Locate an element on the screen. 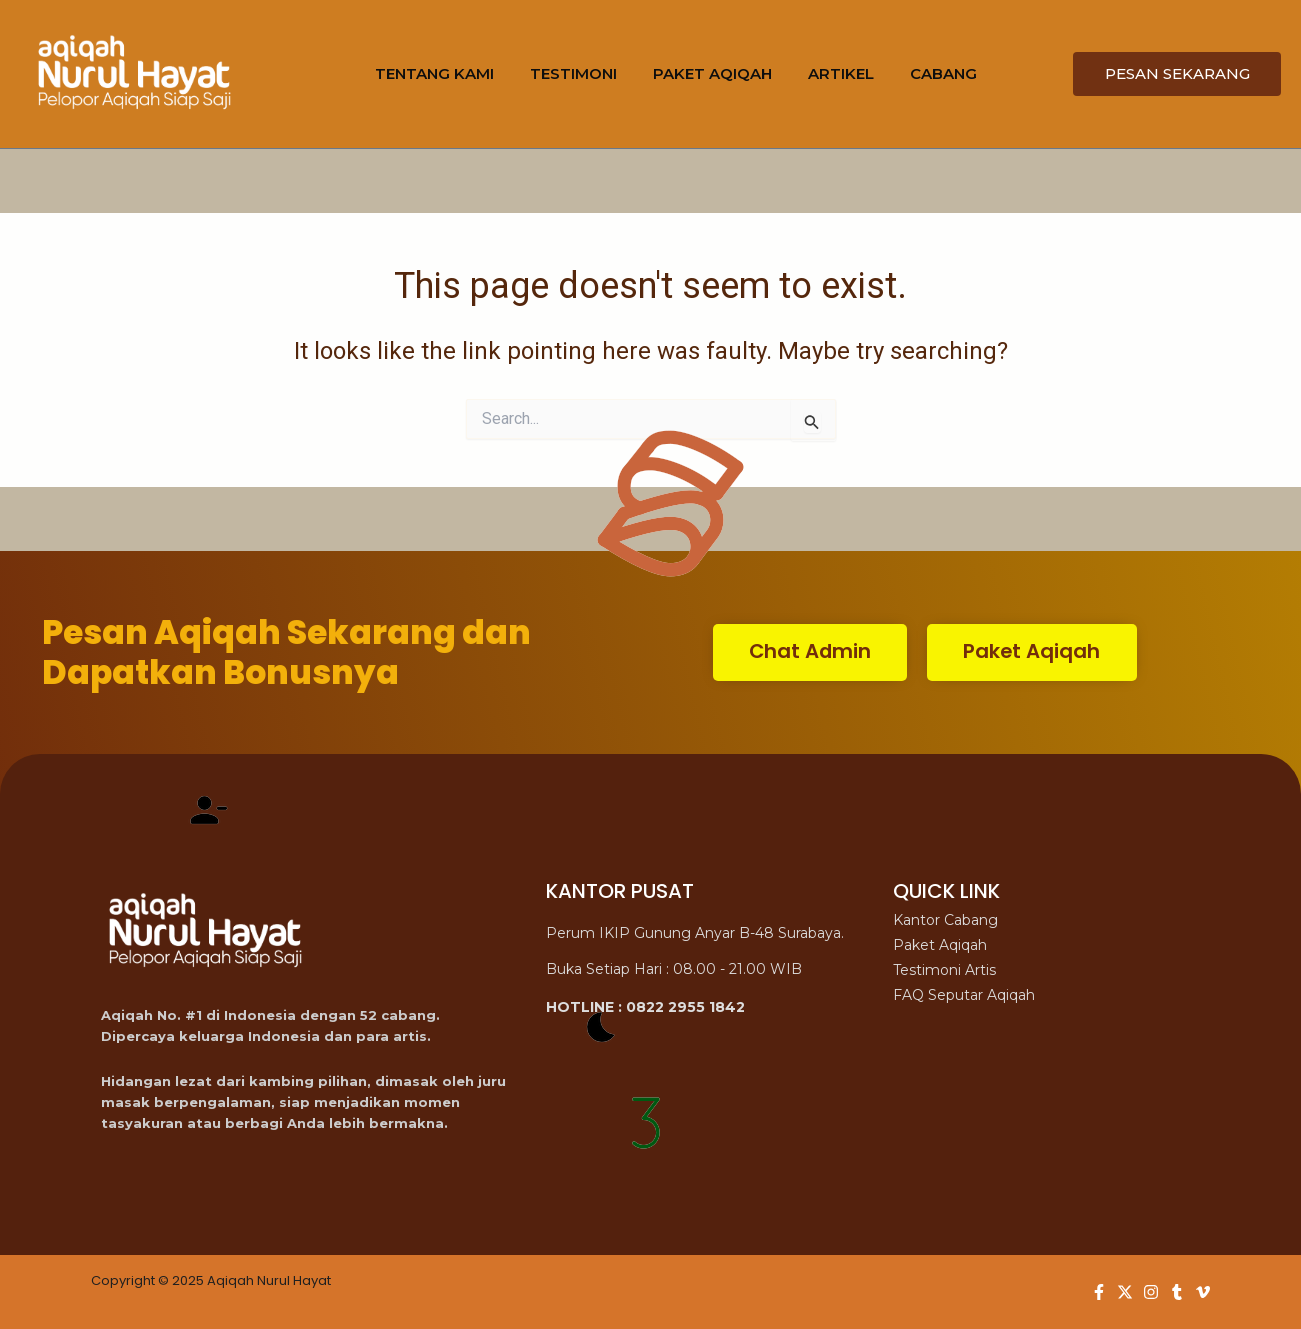 The height and width of the screenshot is (1329, 1301). enable bedtime or sleep mode is located at coordinates (602, 1027).